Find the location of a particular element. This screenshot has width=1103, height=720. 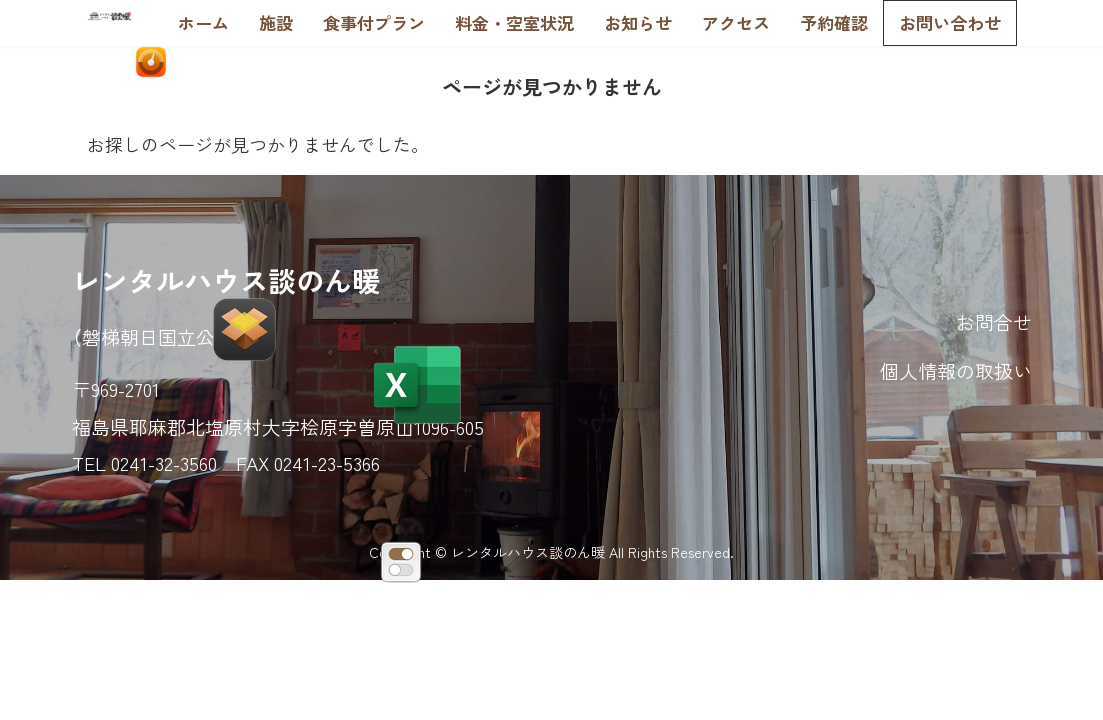

open gtick metronome application is located at coordinates (151, 62).